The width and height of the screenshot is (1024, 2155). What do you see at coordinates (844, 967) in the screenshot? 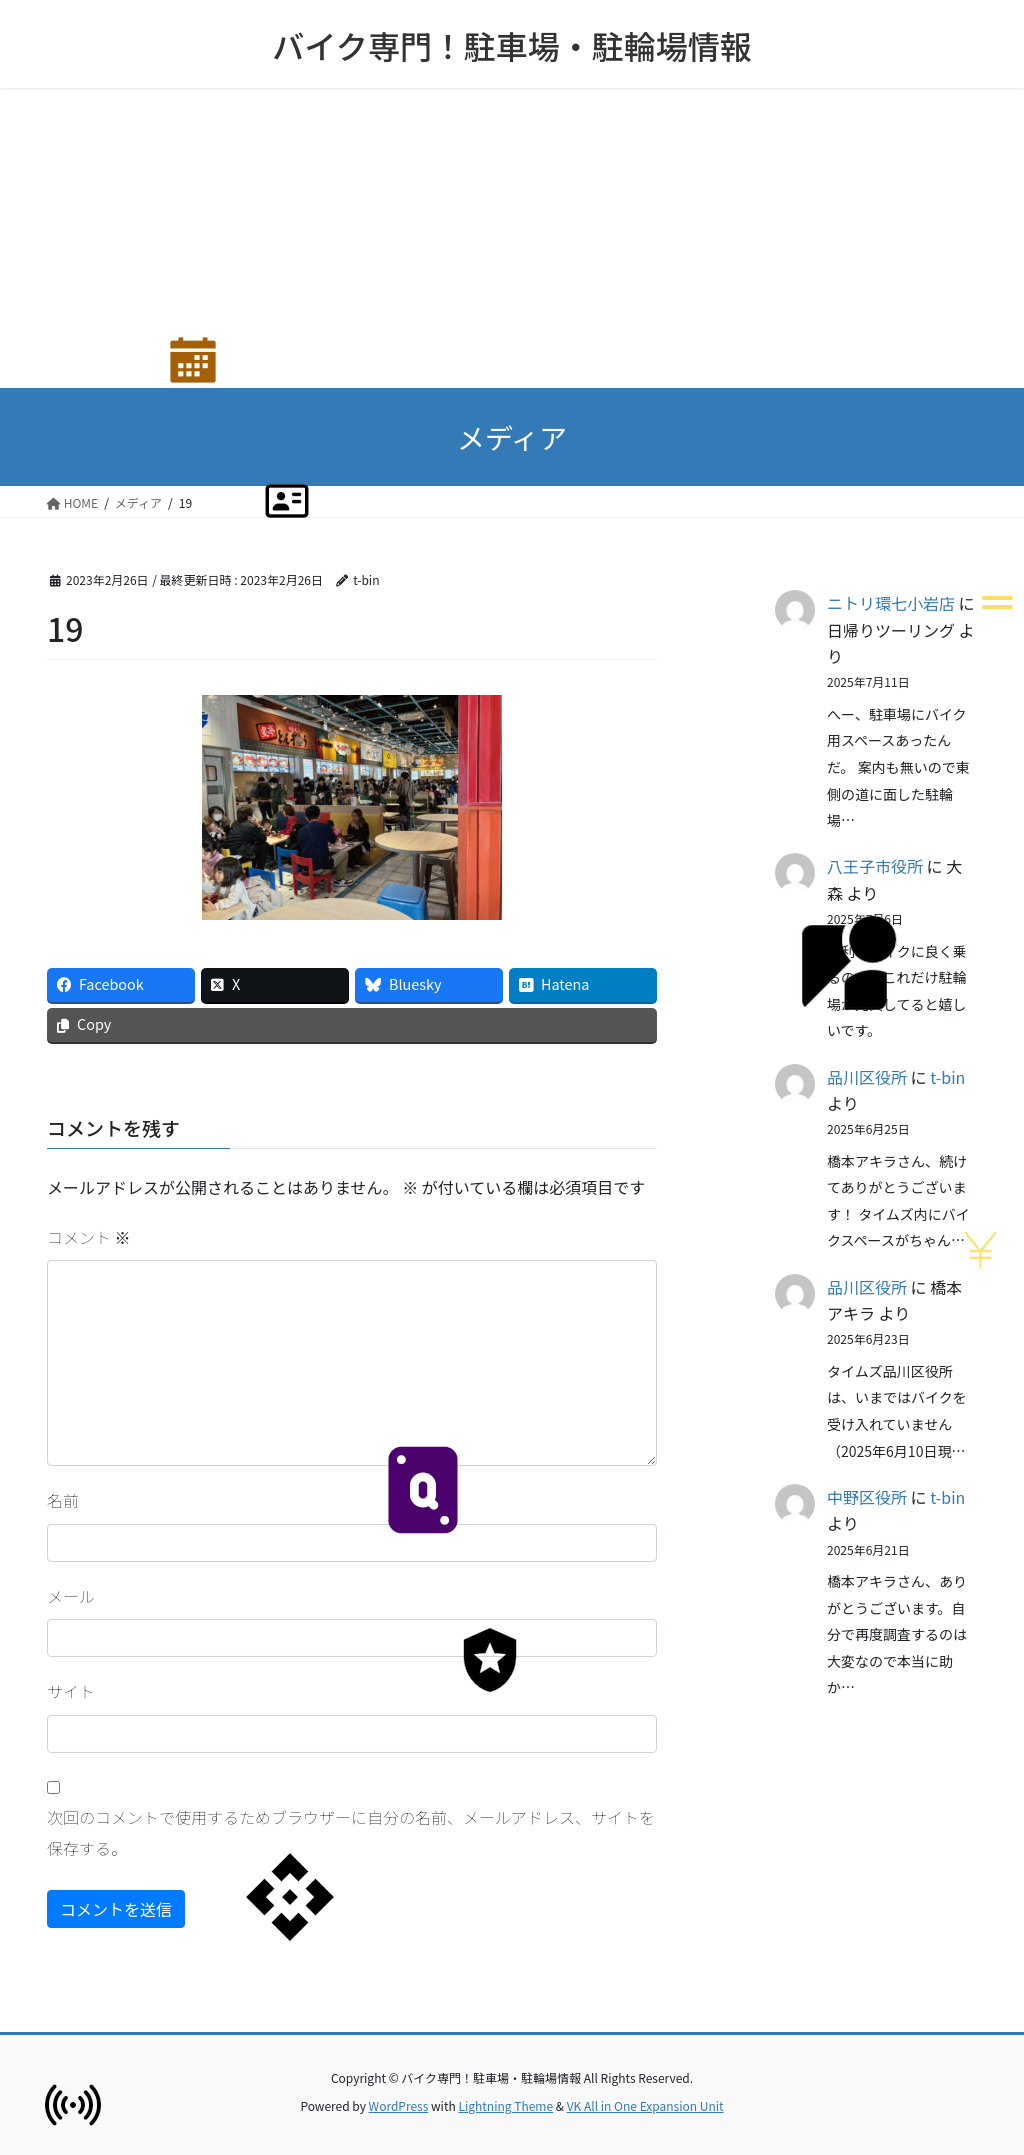
I see `access street view mode on maps` at bounding box center [844, 967].